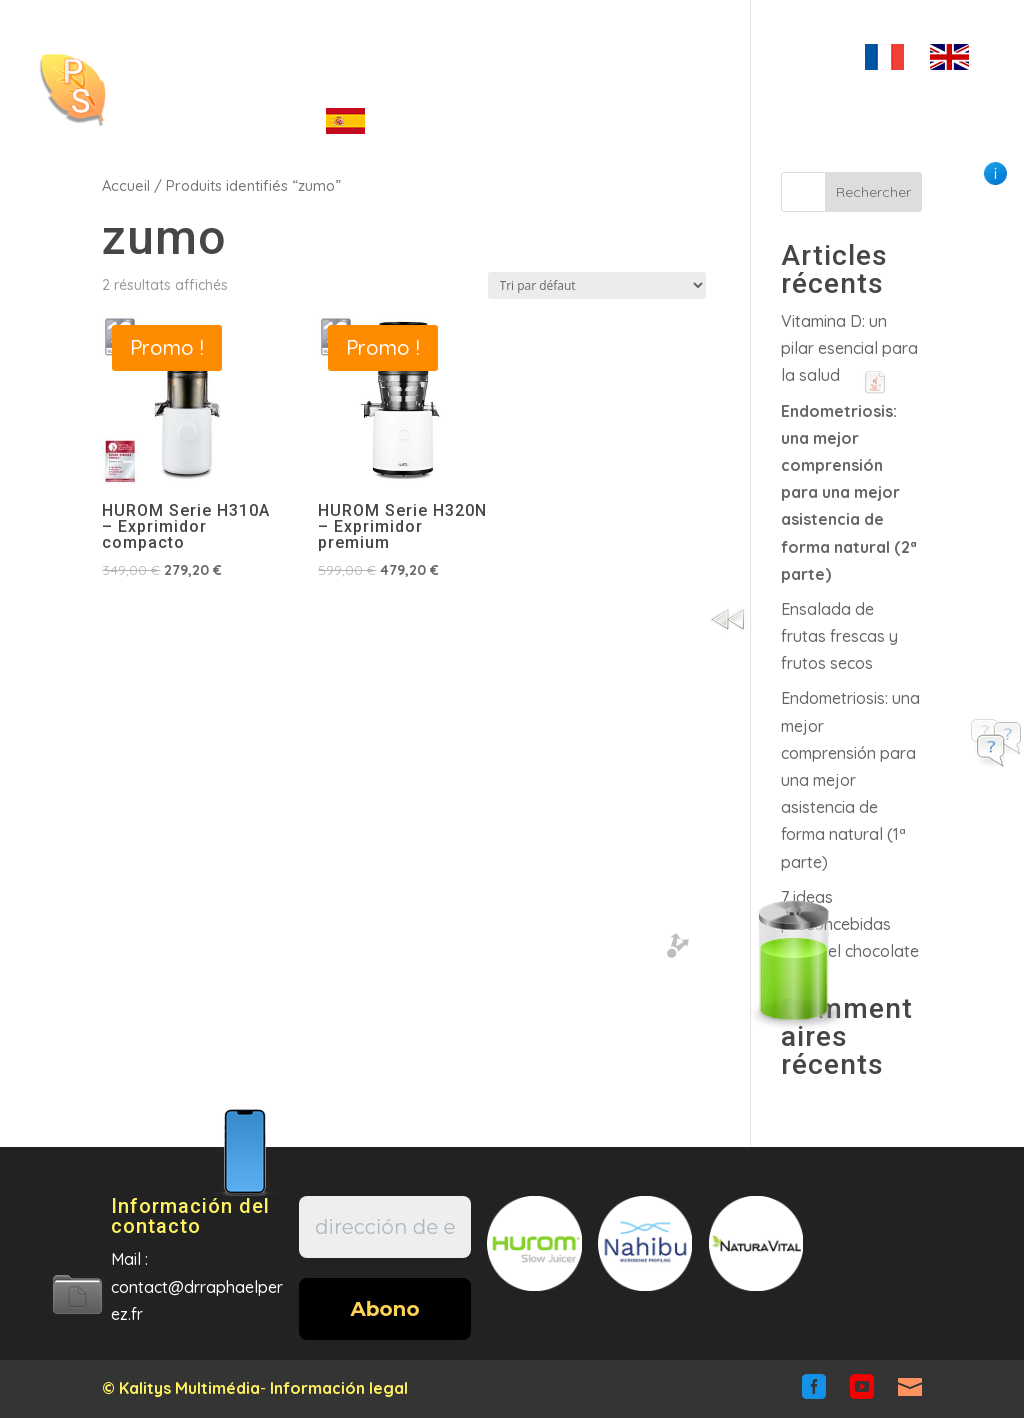  What do you see at coordinates (875, 382) in the screenshot?
I see `java source code file` at bounding box center [875, 382].